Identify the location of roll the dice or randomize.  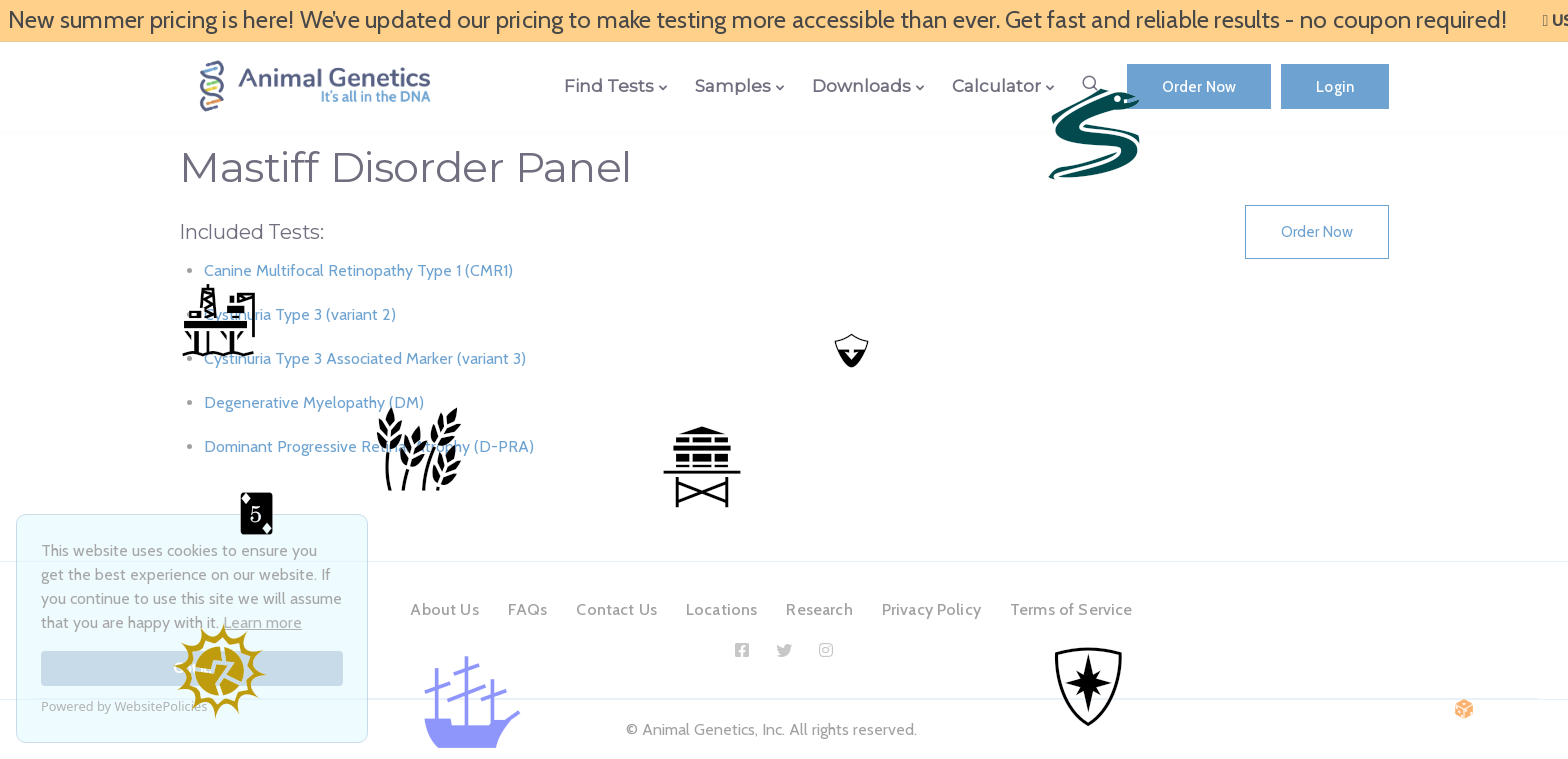
(1464, 709).